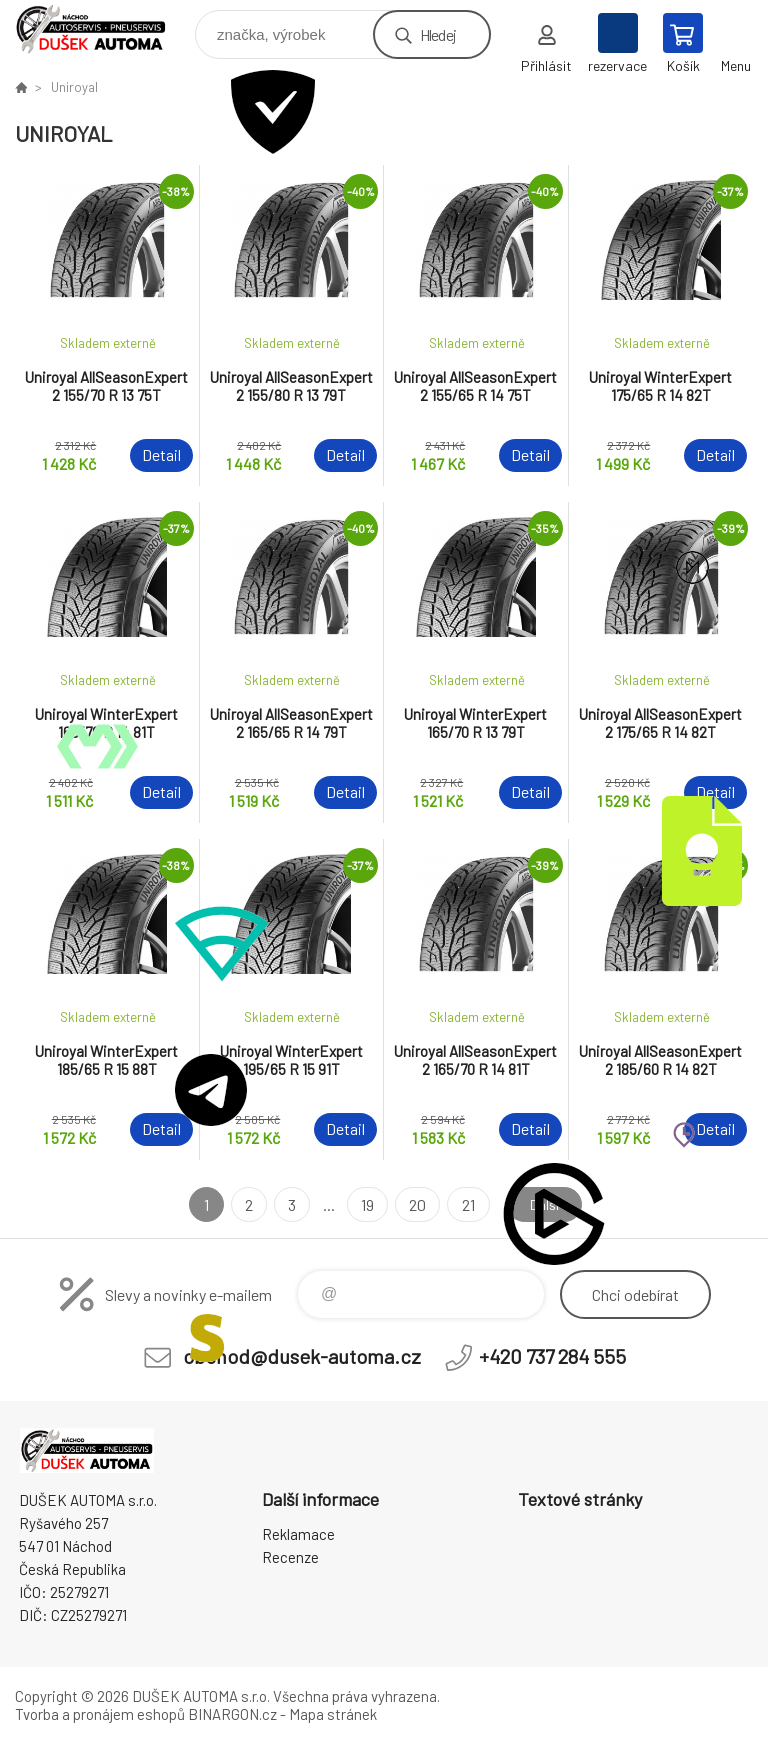 This screenshot has width=768, height=1743. Describe the element at coordinates (211, 1090) in the screenshot. I see `open Telegram messaging app` at that location.